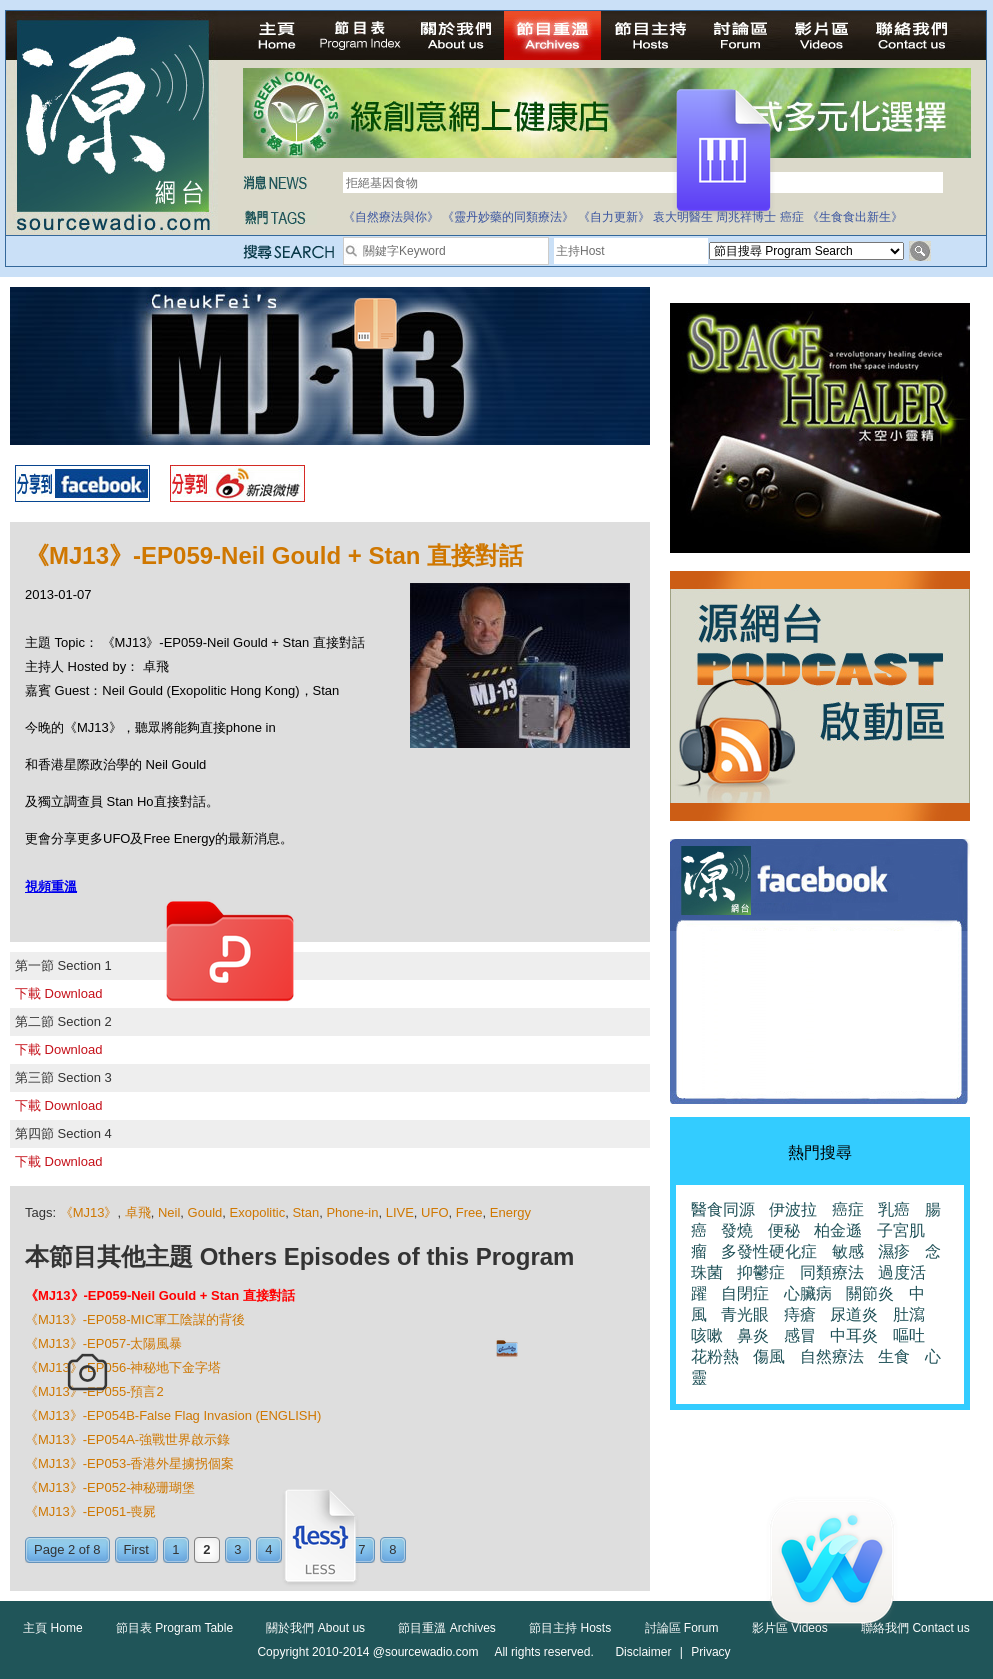 This screenshot has height=1679, width=993. Describe the element at coordinates (87, 1373) in the screenshot. I see `open the camera app` at that location.